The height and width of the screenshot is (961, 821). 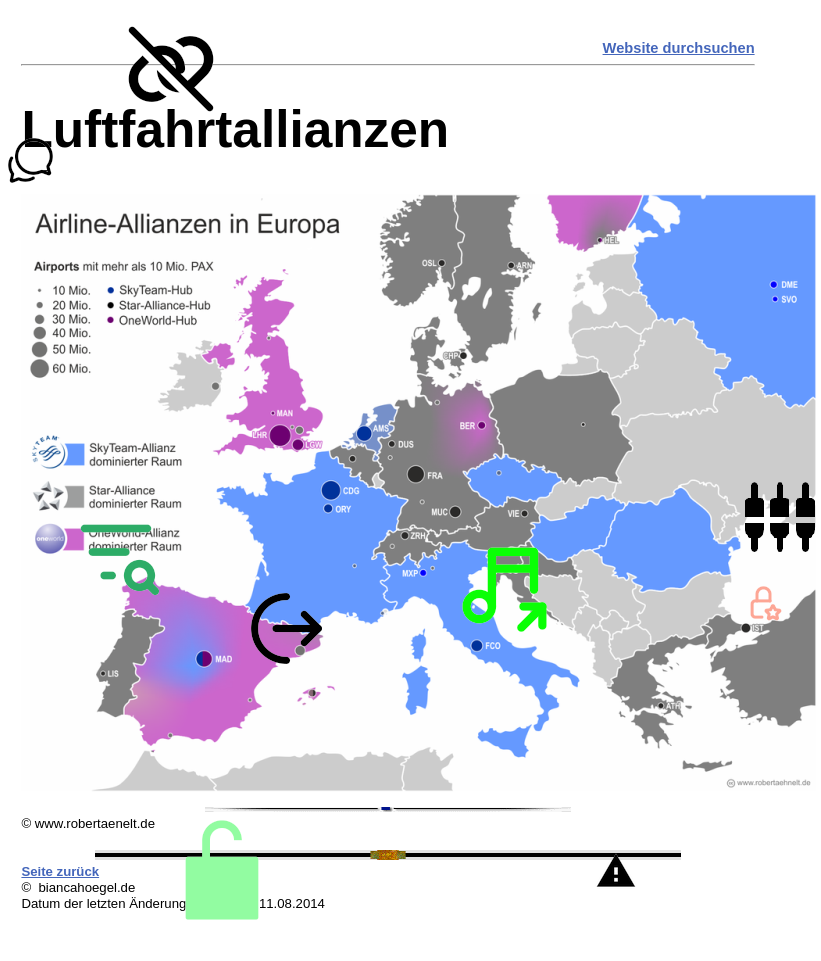 I want to click on mark a password or credential as favorite, so click(x=763, y=602).